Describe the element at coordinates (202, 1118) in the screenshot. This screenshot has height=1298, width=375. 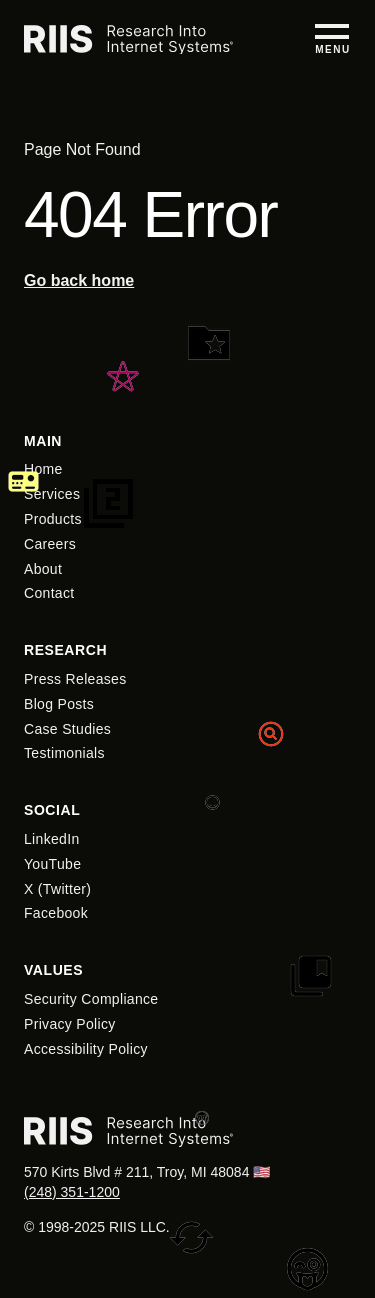
I see `link to WordPress website or blog` at that location.